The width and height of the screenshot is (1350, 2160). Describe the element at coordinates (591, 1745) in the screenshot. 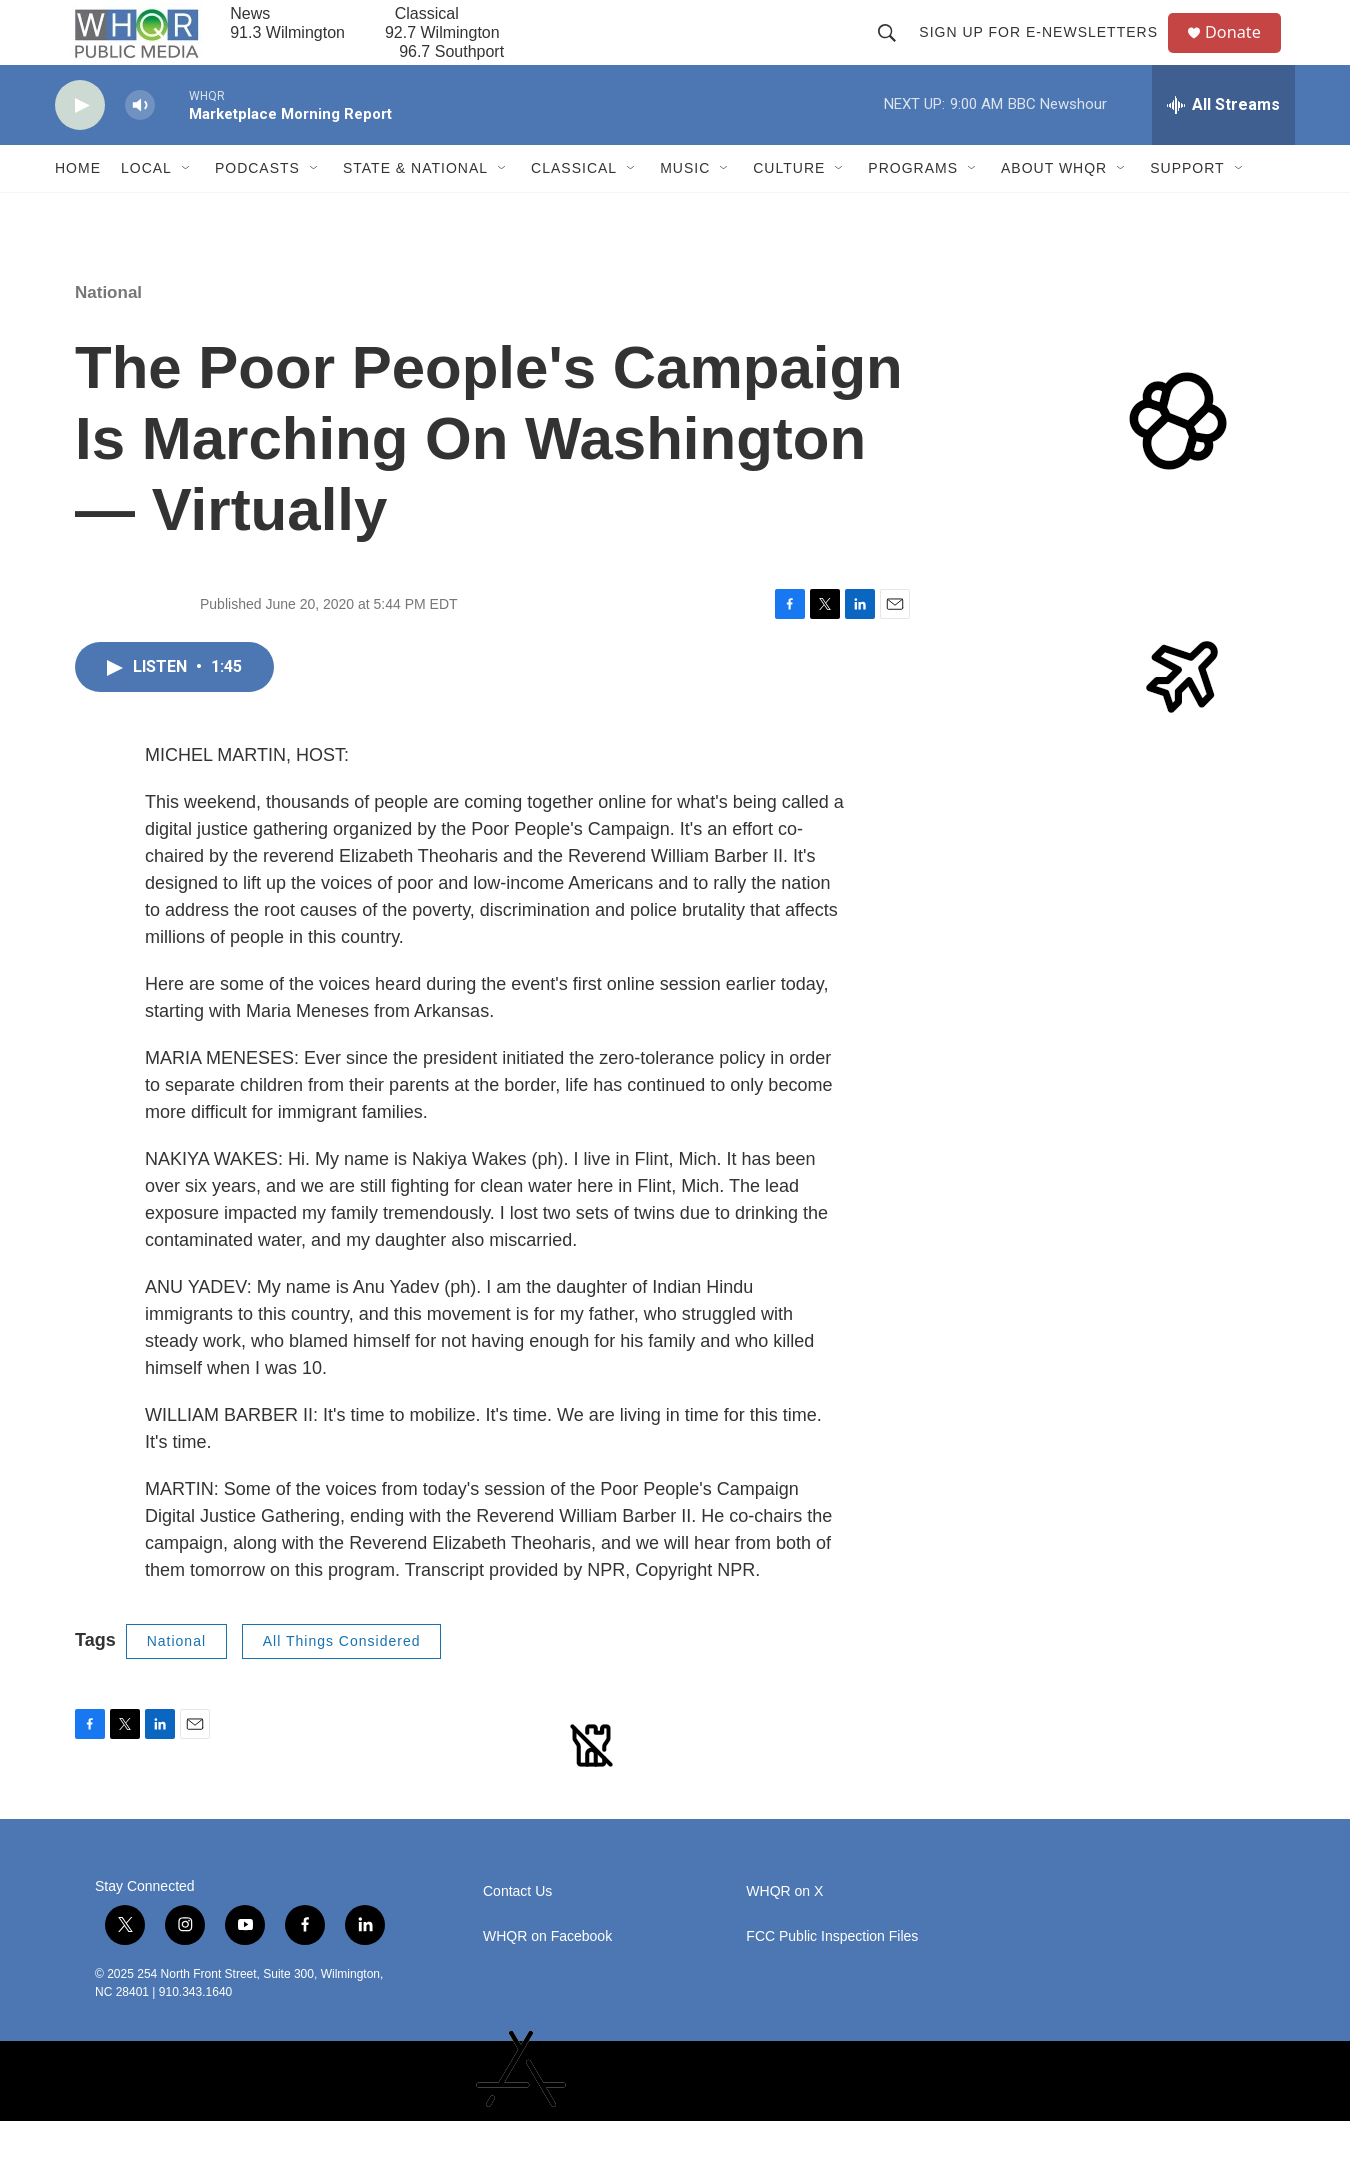

I see `indicates tower or signal is offline` at that location.